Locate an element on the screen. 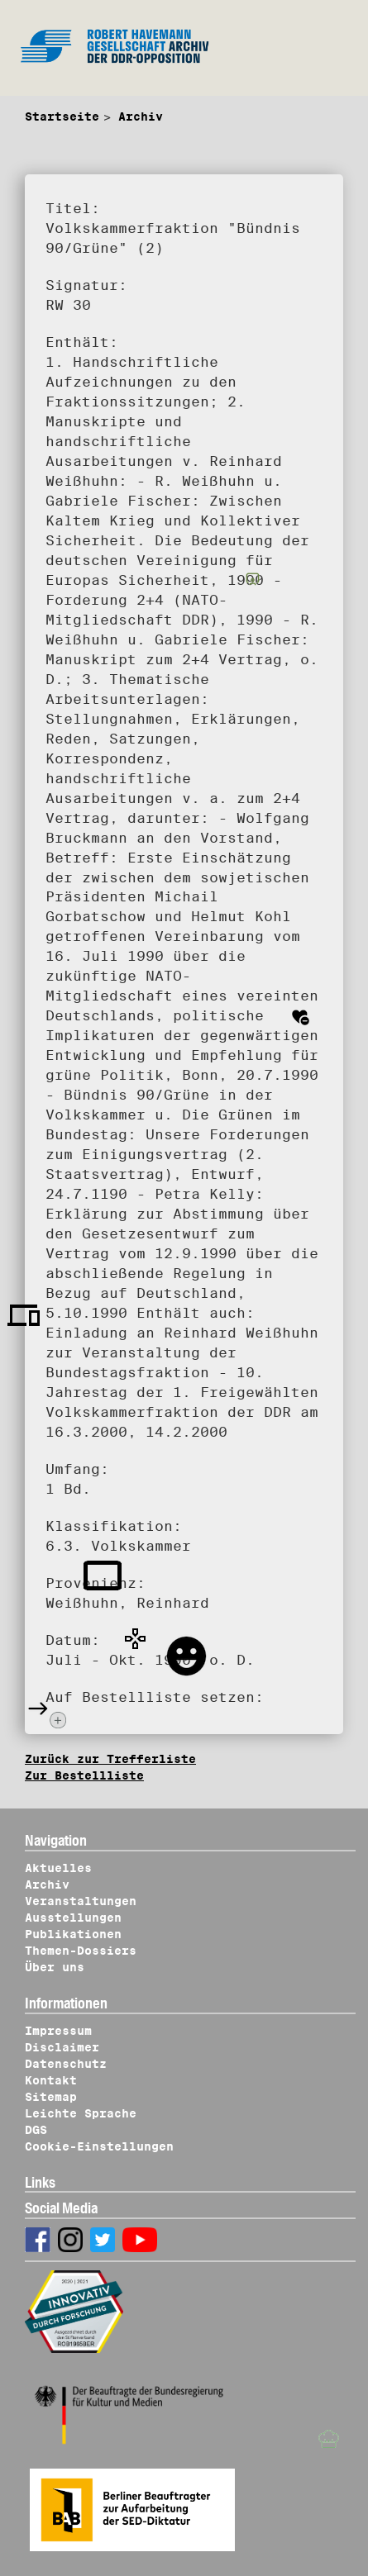 This screenshot has width=368, height=2576. crop image to landscape orientation is located at coordinates (103, 1576).